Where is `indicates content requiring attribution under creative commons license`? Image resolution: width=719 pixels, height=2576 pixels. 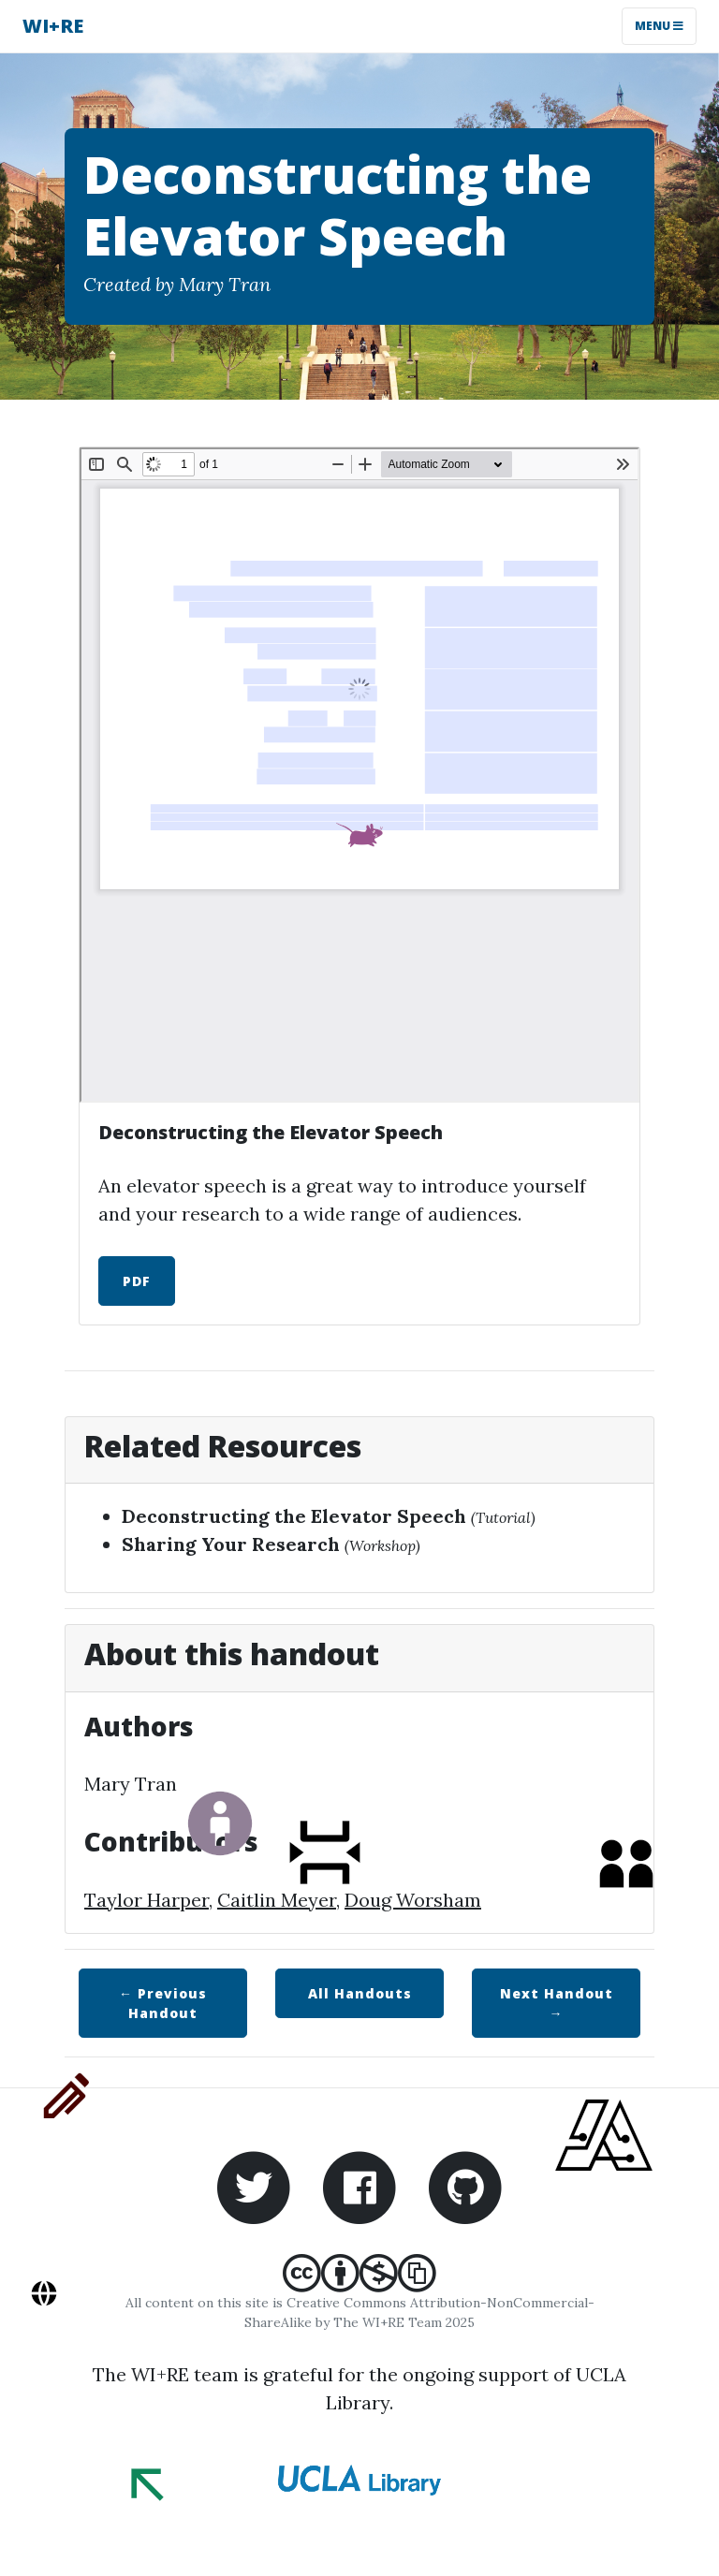
indicates content requiring attribution under creative commons license is located at coordinates (220, 1823).